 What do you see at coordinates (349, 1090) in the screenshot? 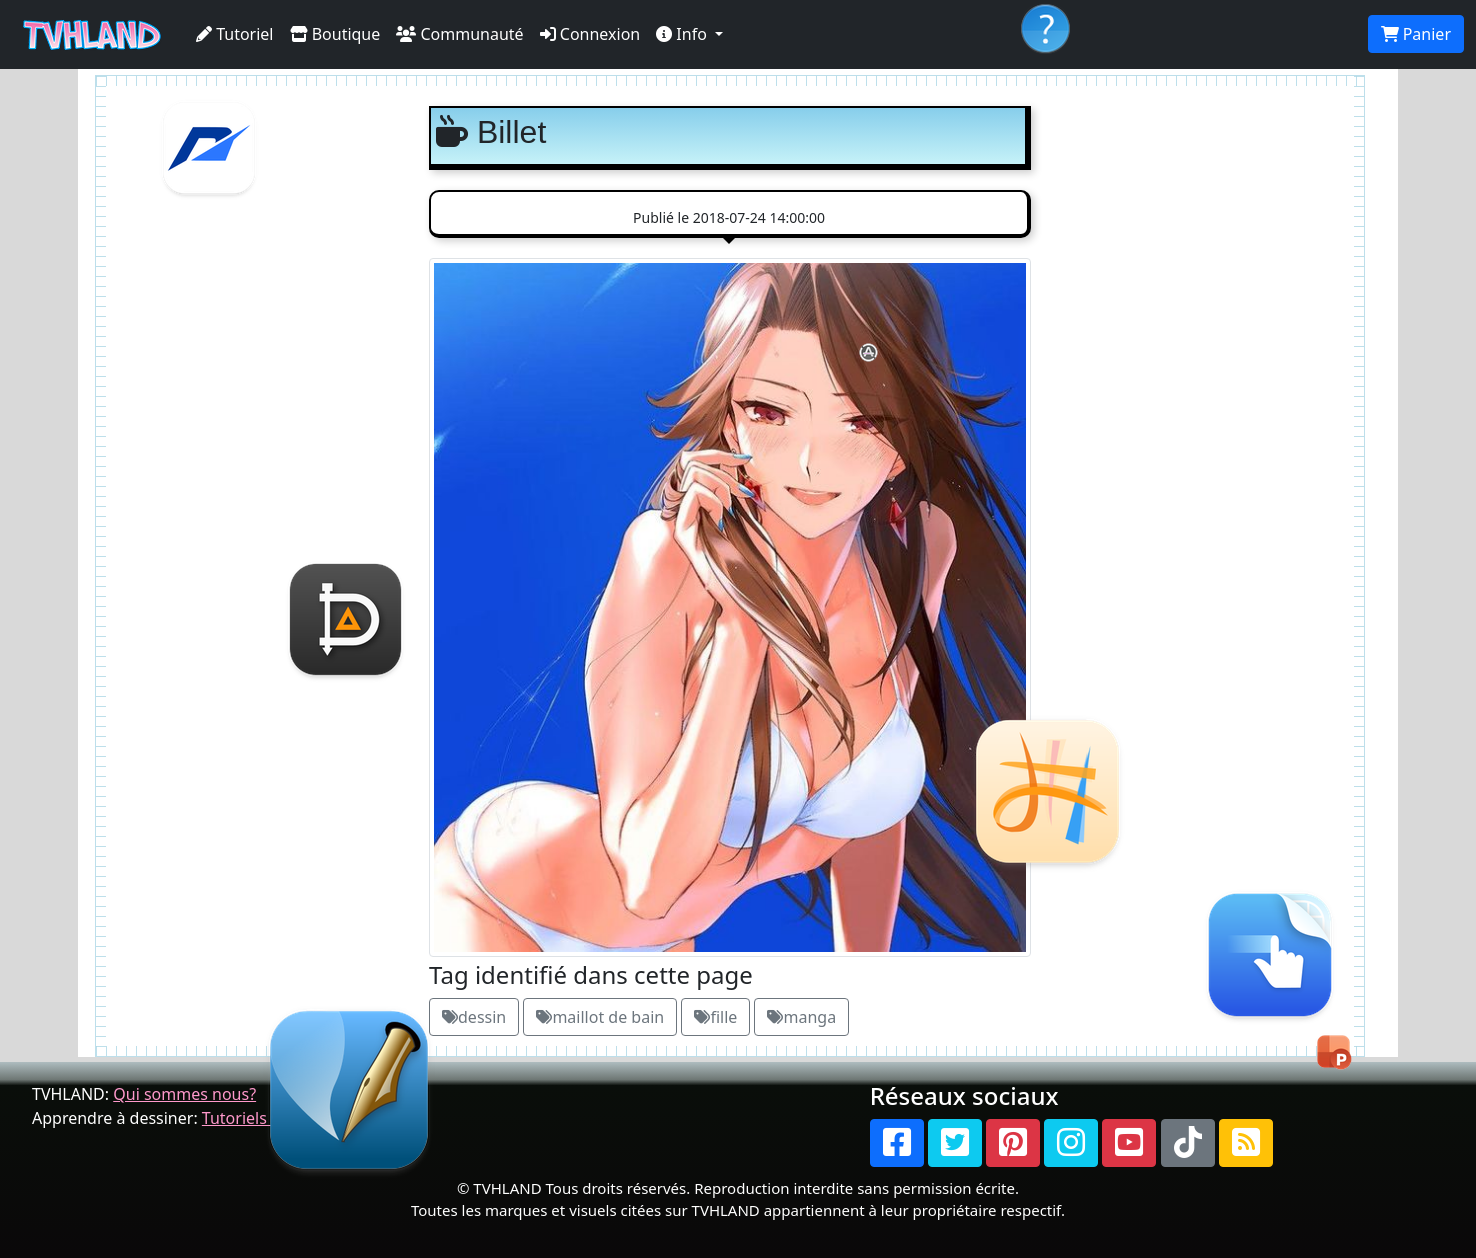
I see `open scribus desktop publishing application` at bounding box center [349, 1090].